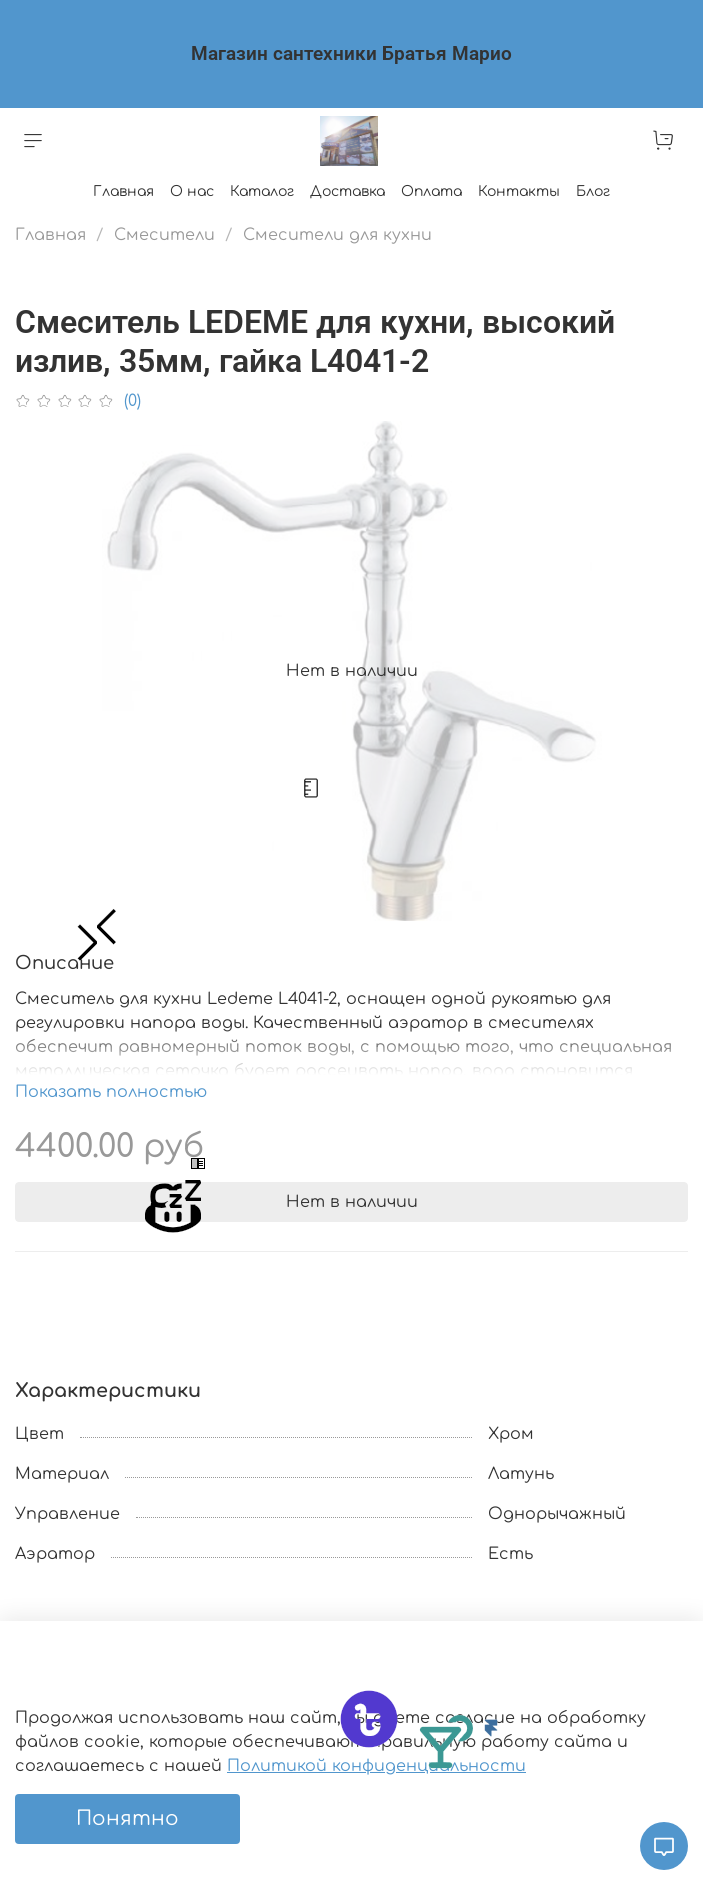 Image resolution: width=703 pixels, height=1900 pixels. I want to click on connect to a remote server or machine, so click(97, 936).